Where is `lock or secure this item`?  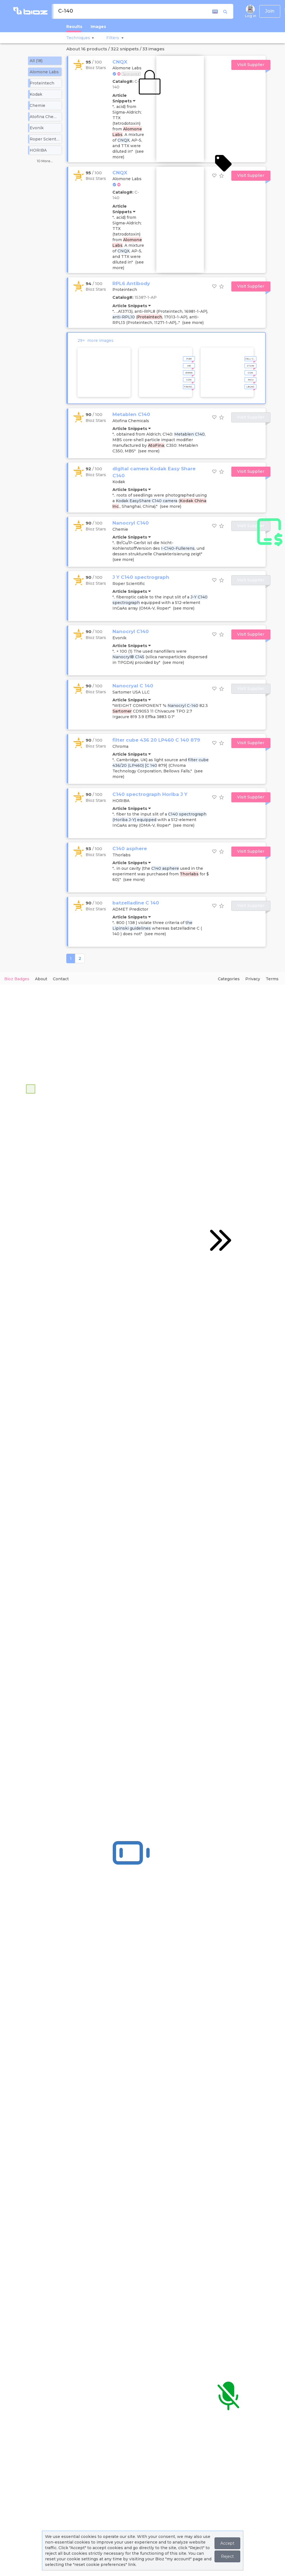 lock or secure this item is located at coordinates (150, 84).